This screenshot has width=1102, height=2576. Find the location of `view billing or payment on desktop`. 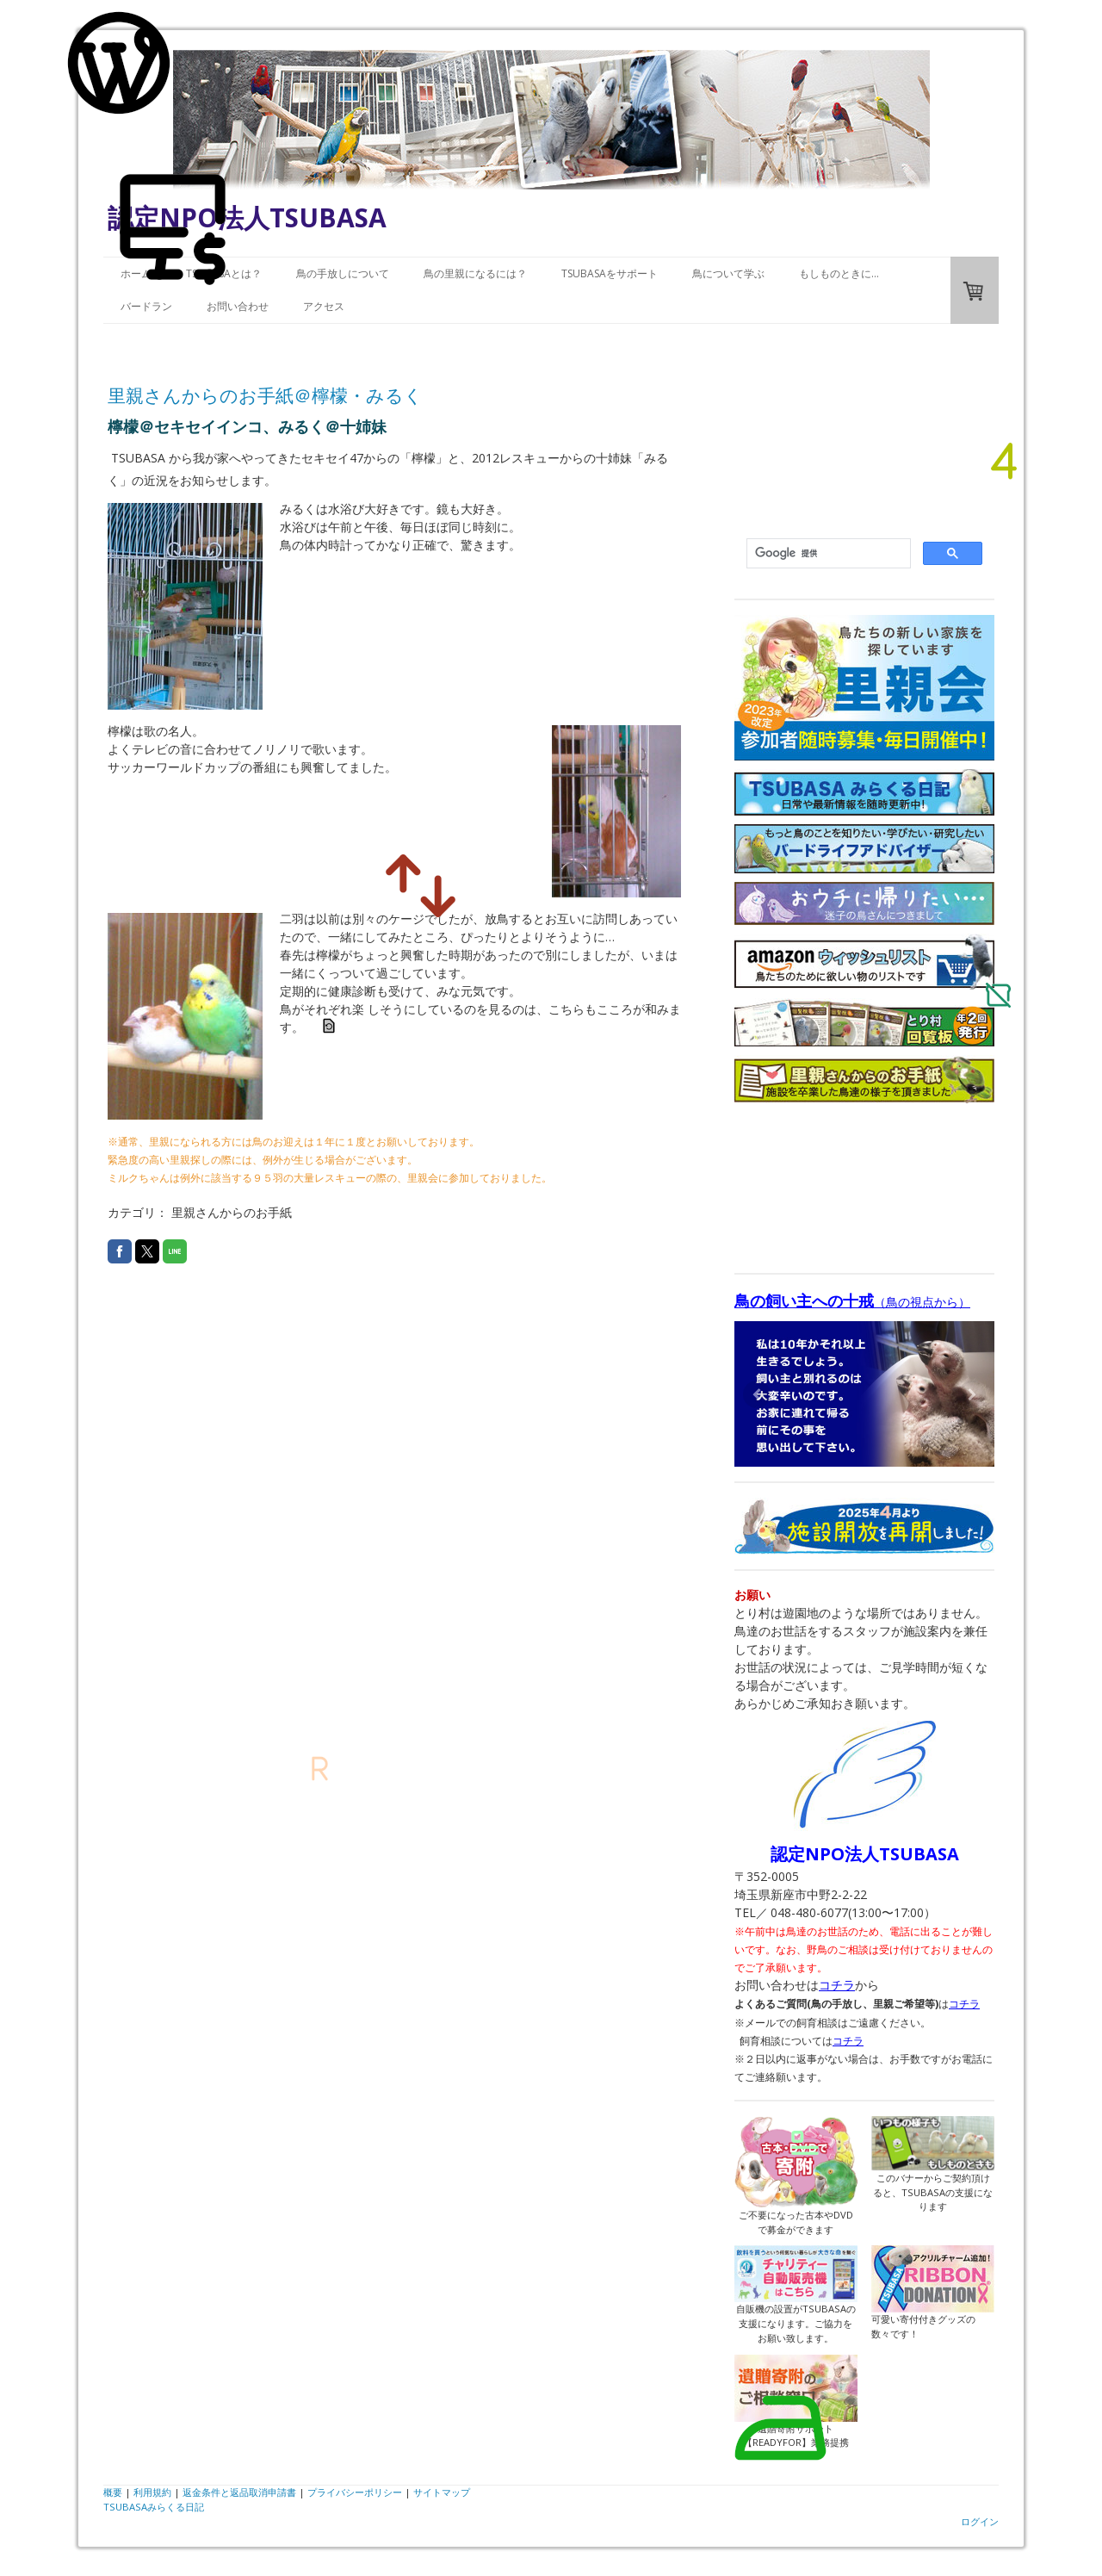

view billing or payment on desktop is located at coordinates (172, 227).